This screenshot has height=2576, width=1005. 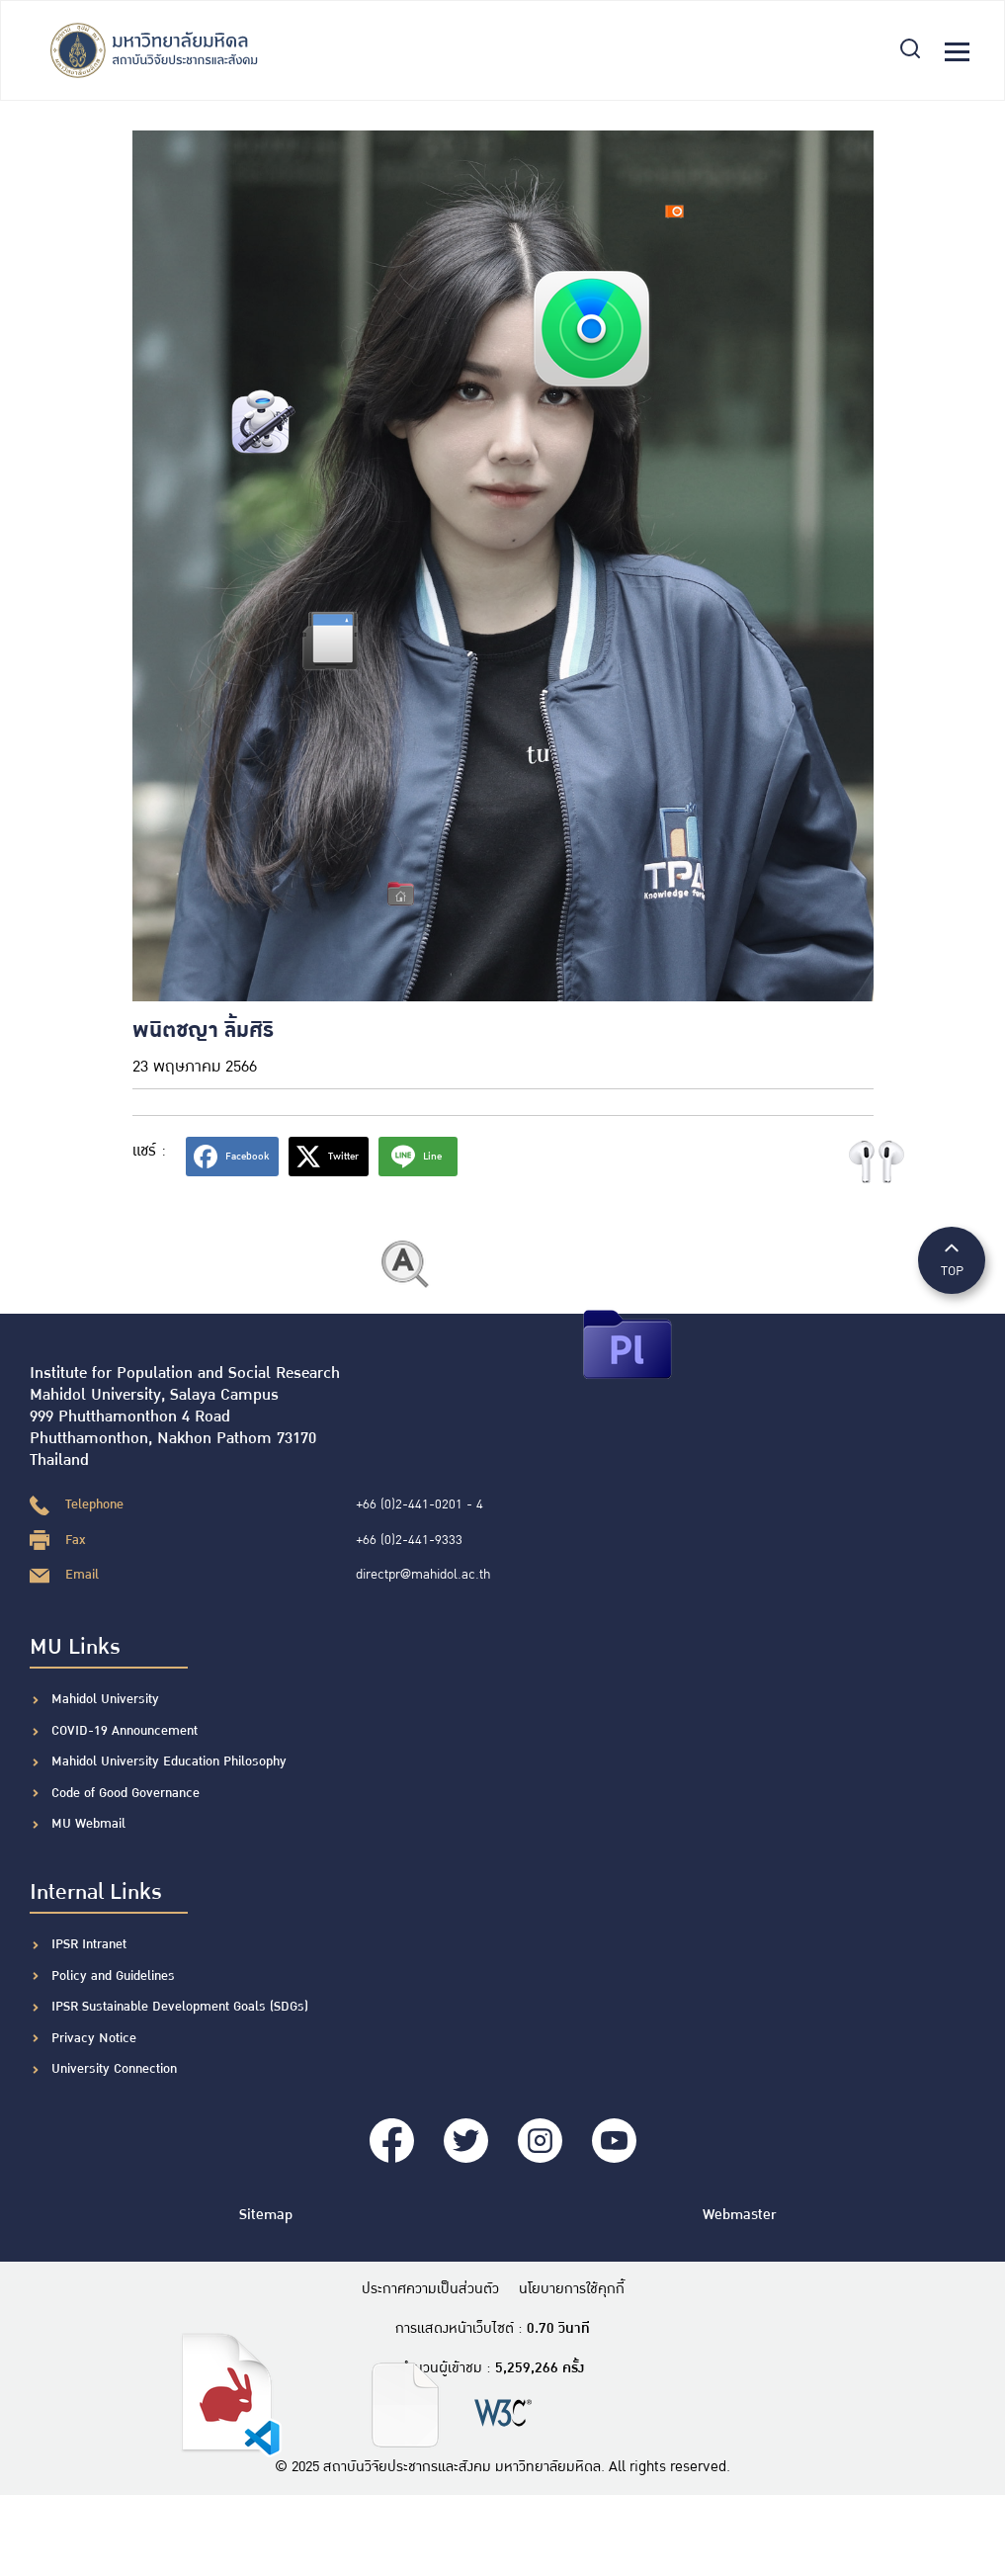 What do you see at coordinates (591, 328) in the screenshot?
I see `open Find My app to locate devices or people` at bounding box center [591, 328].